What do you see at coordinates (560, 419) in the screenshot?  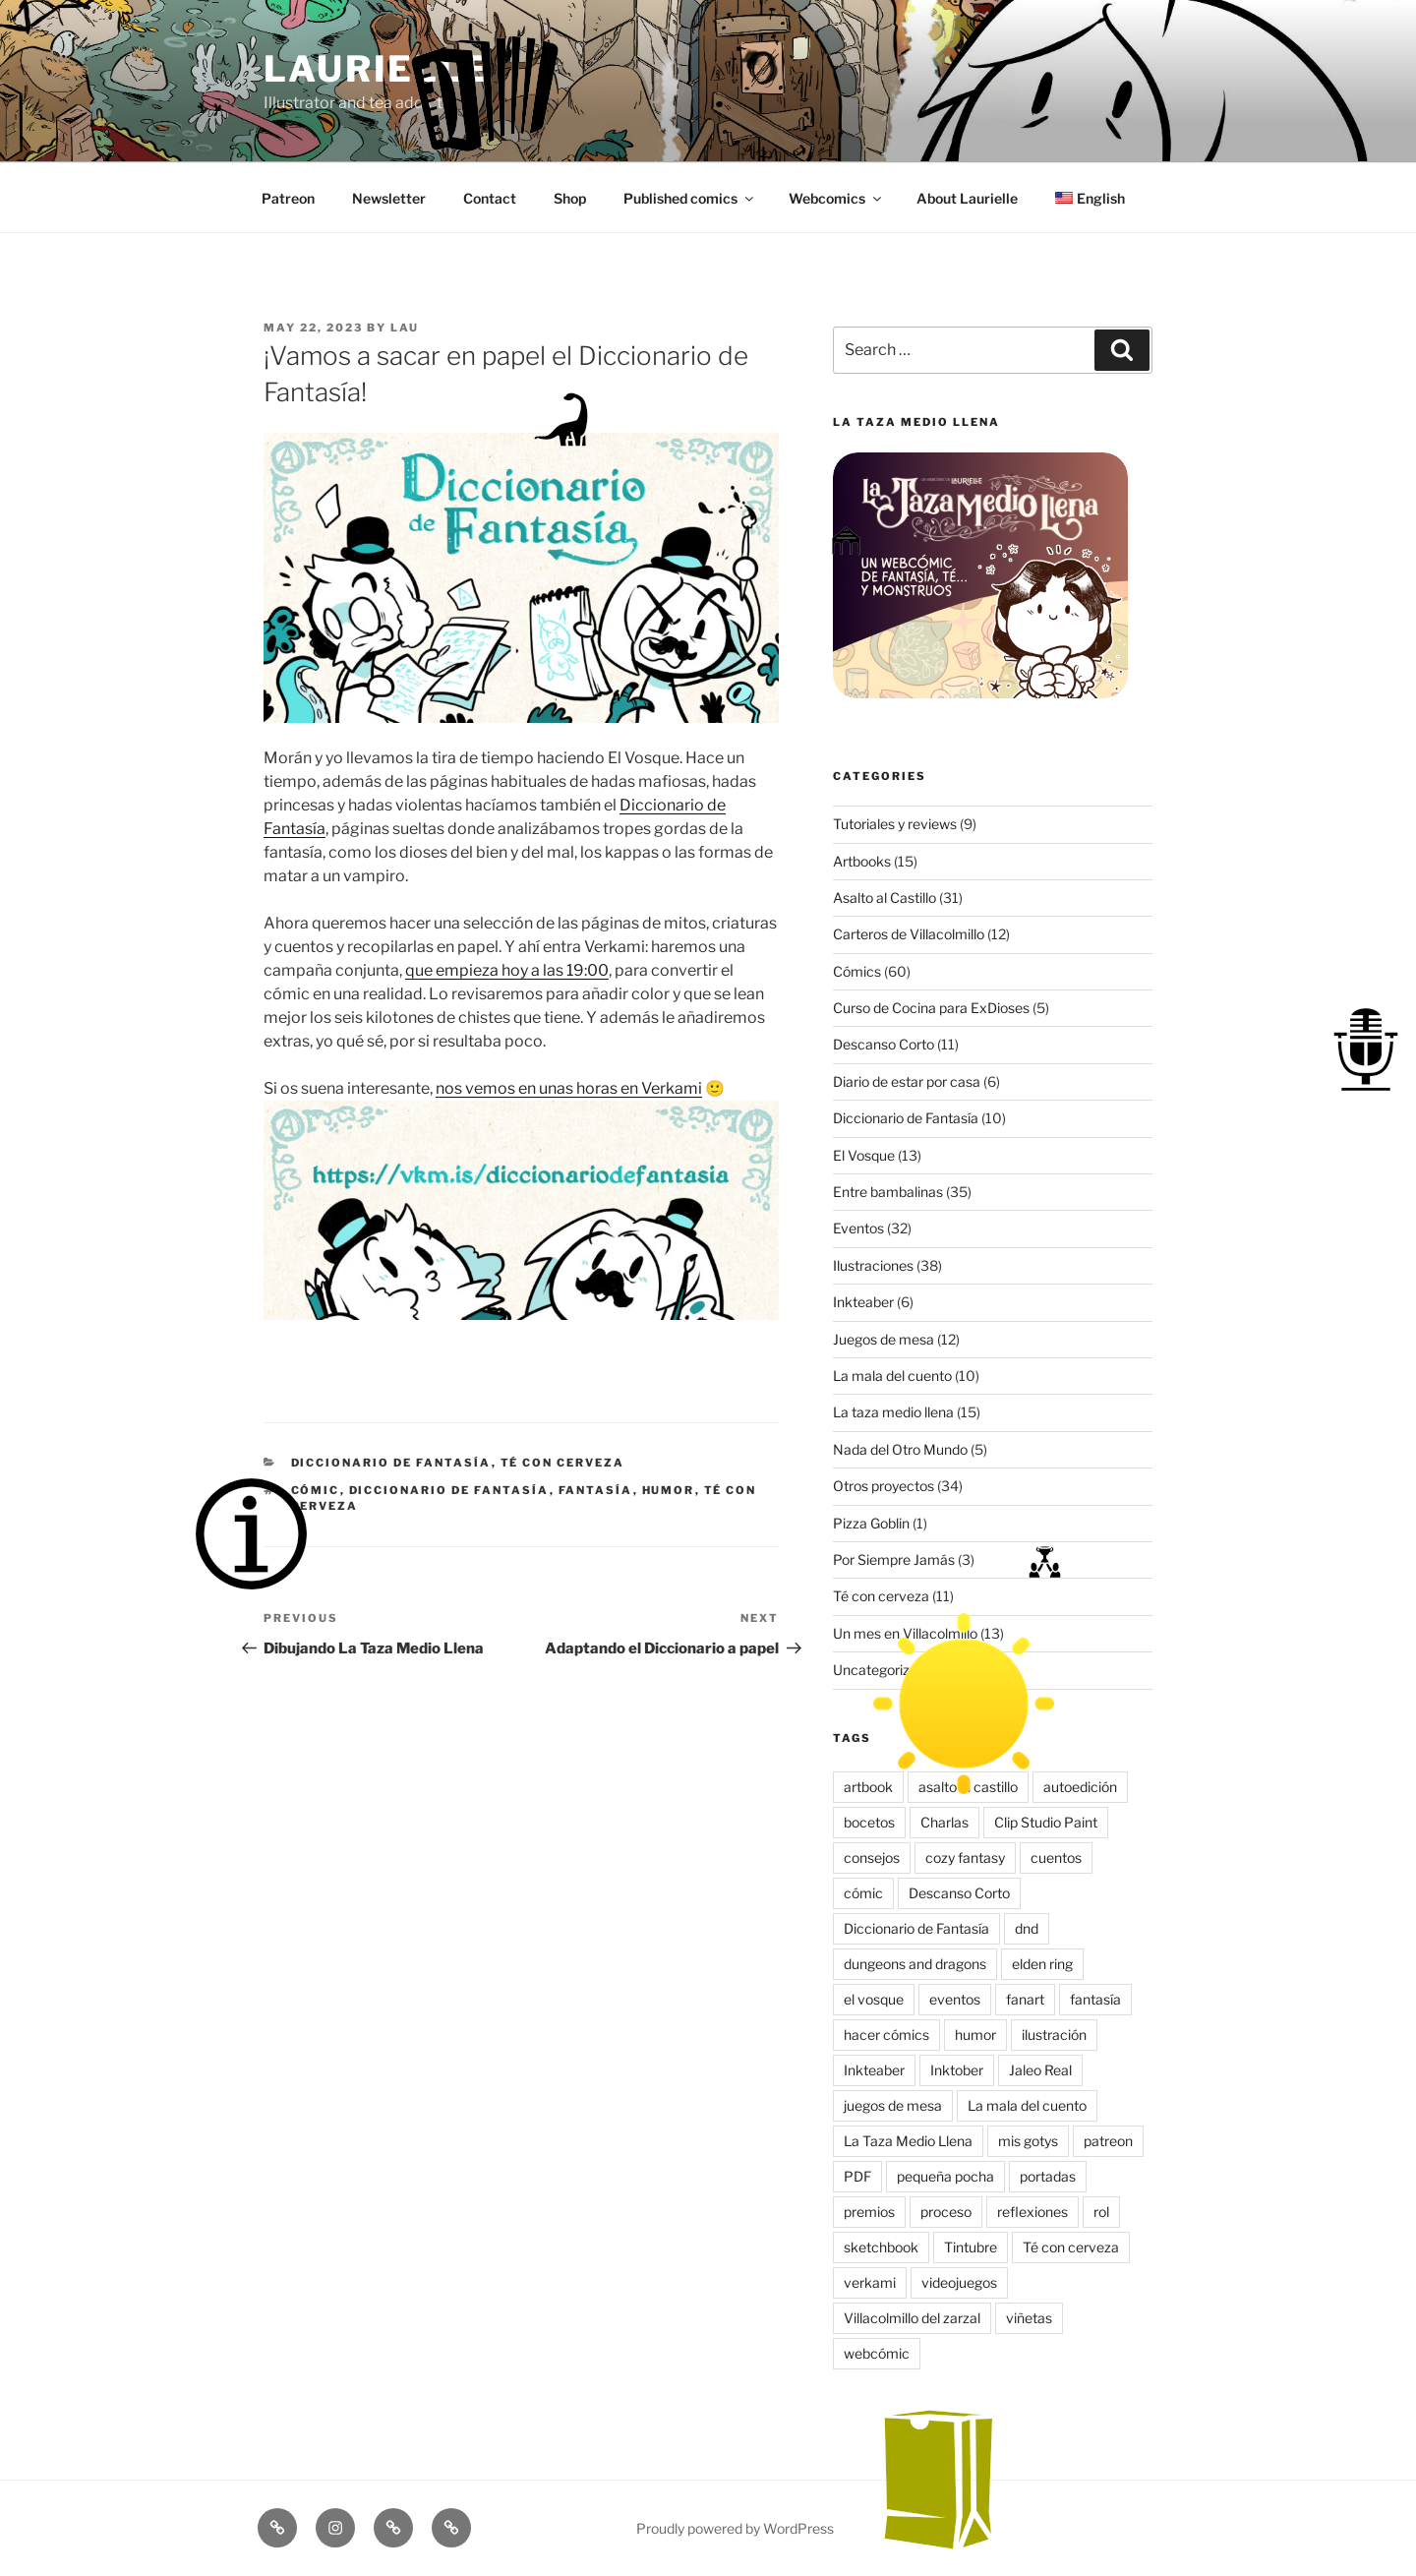 I see `dinosaur category or prehistoric theme indicator` at bounding box center [560, 419].